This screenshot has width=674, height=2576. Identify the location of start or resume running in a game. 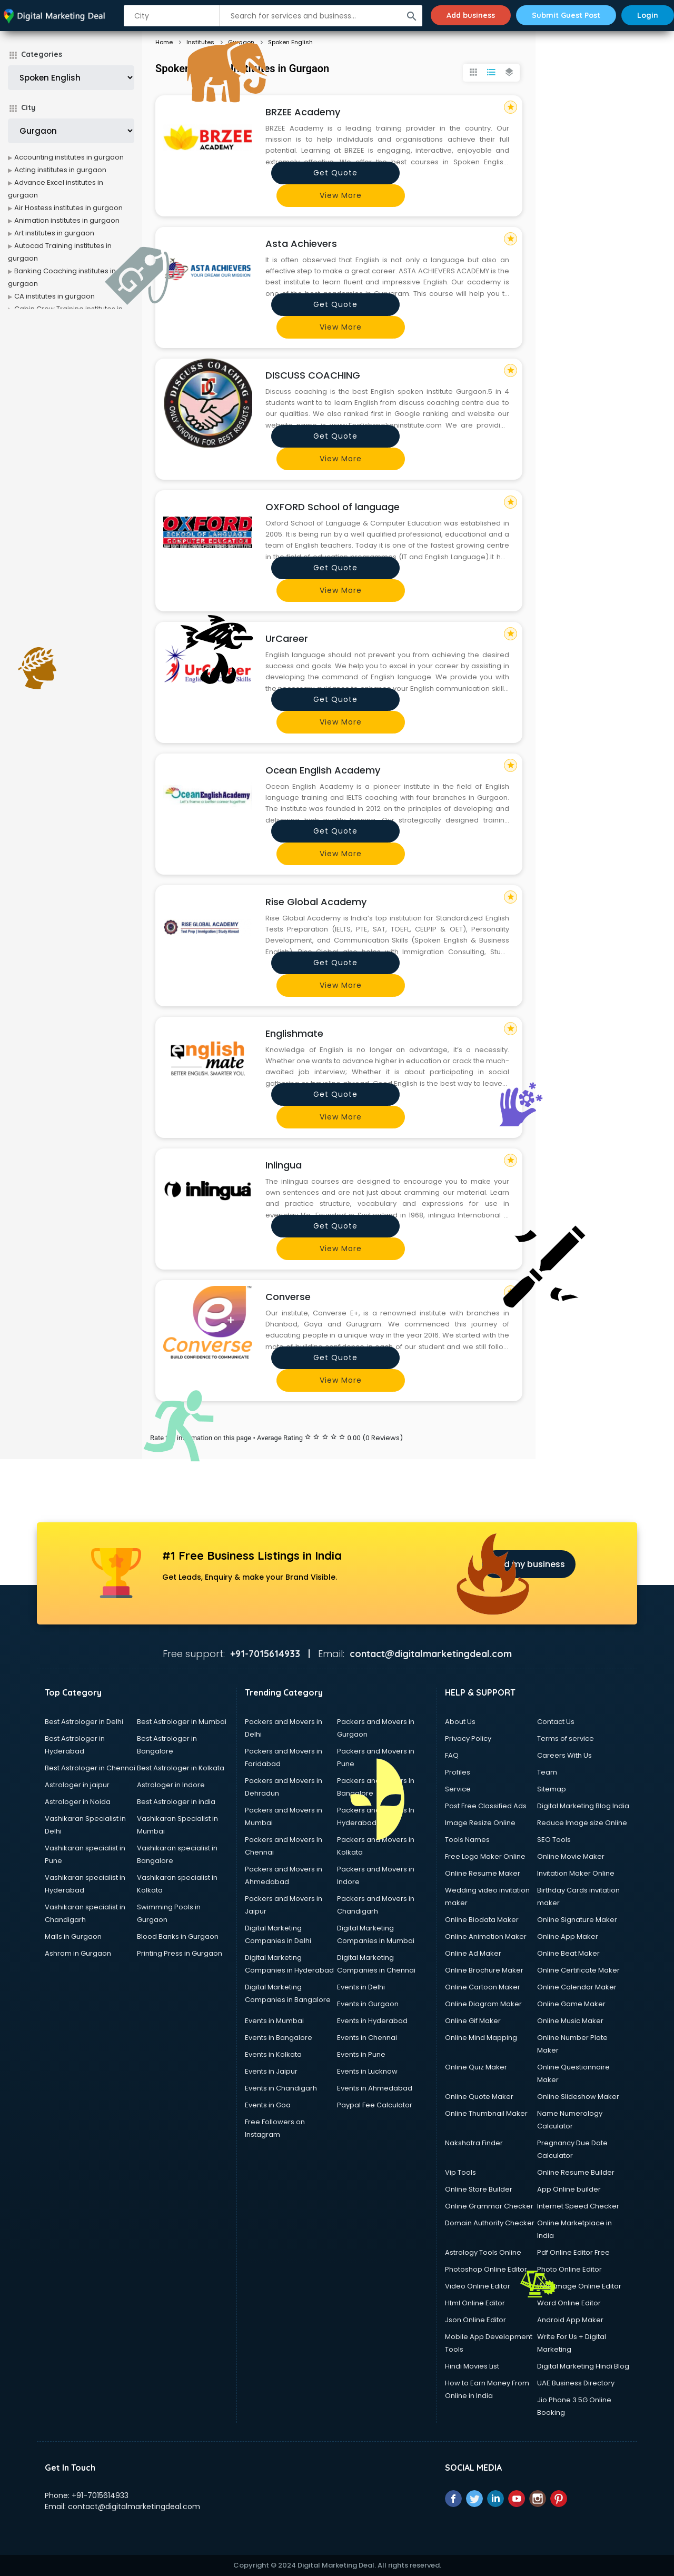
(179, 1425).